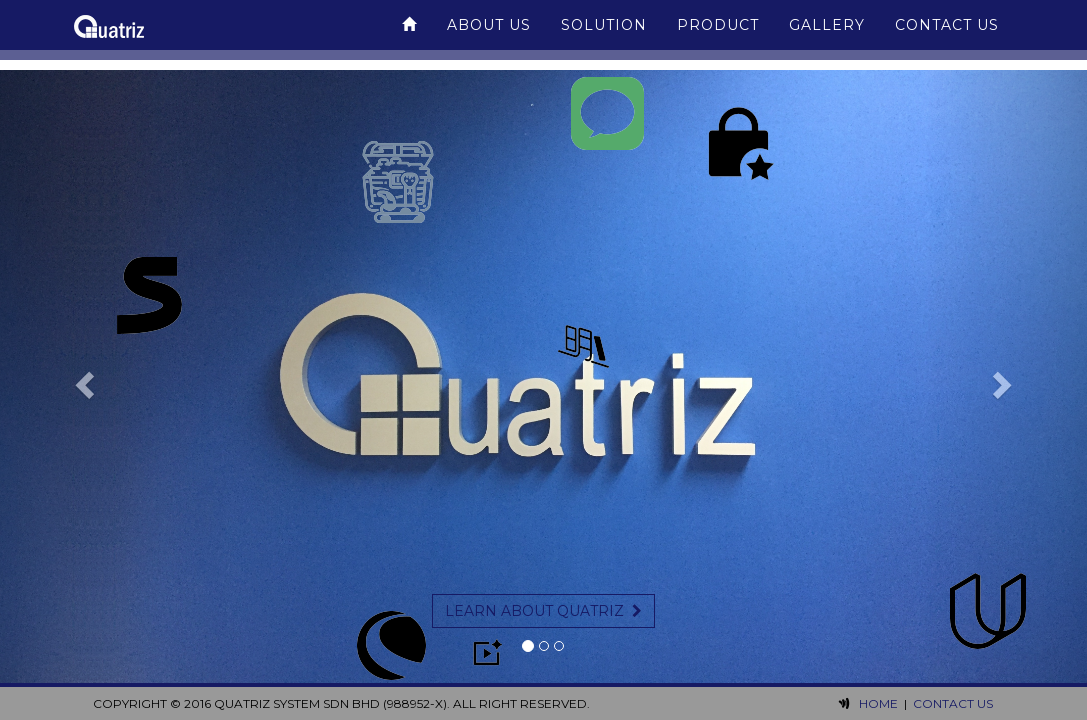  Describe the element at coordinates (607, 113) in the screenshot. I see `open iMessage app` at that location.